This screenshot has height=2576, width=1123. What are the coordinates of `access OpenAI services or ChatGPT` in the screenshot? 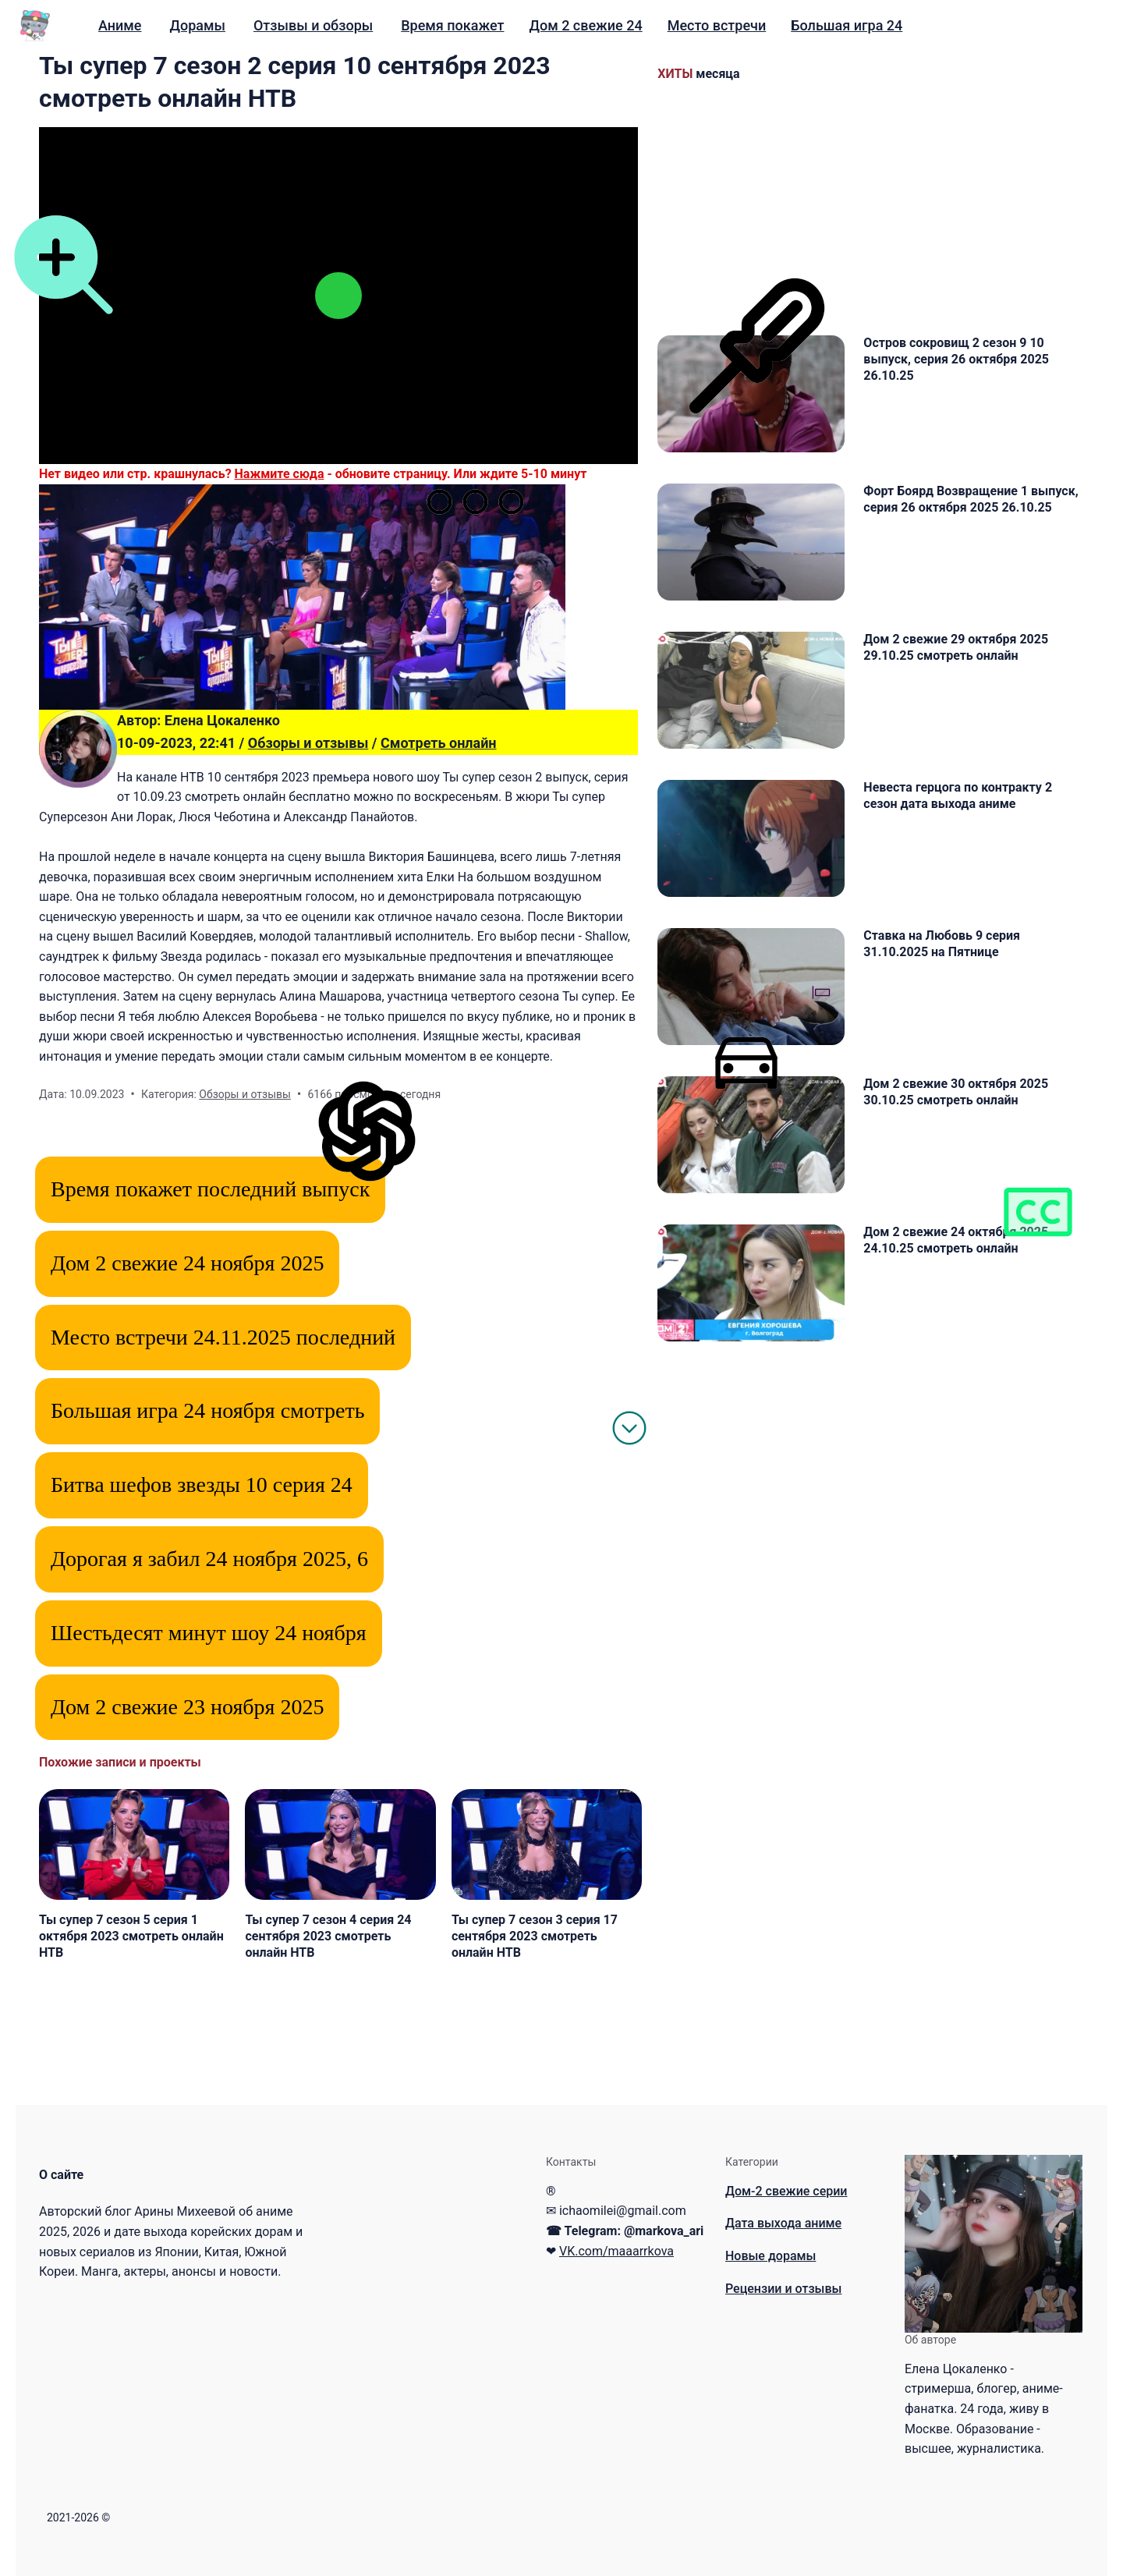 It's located at (367, 1131).